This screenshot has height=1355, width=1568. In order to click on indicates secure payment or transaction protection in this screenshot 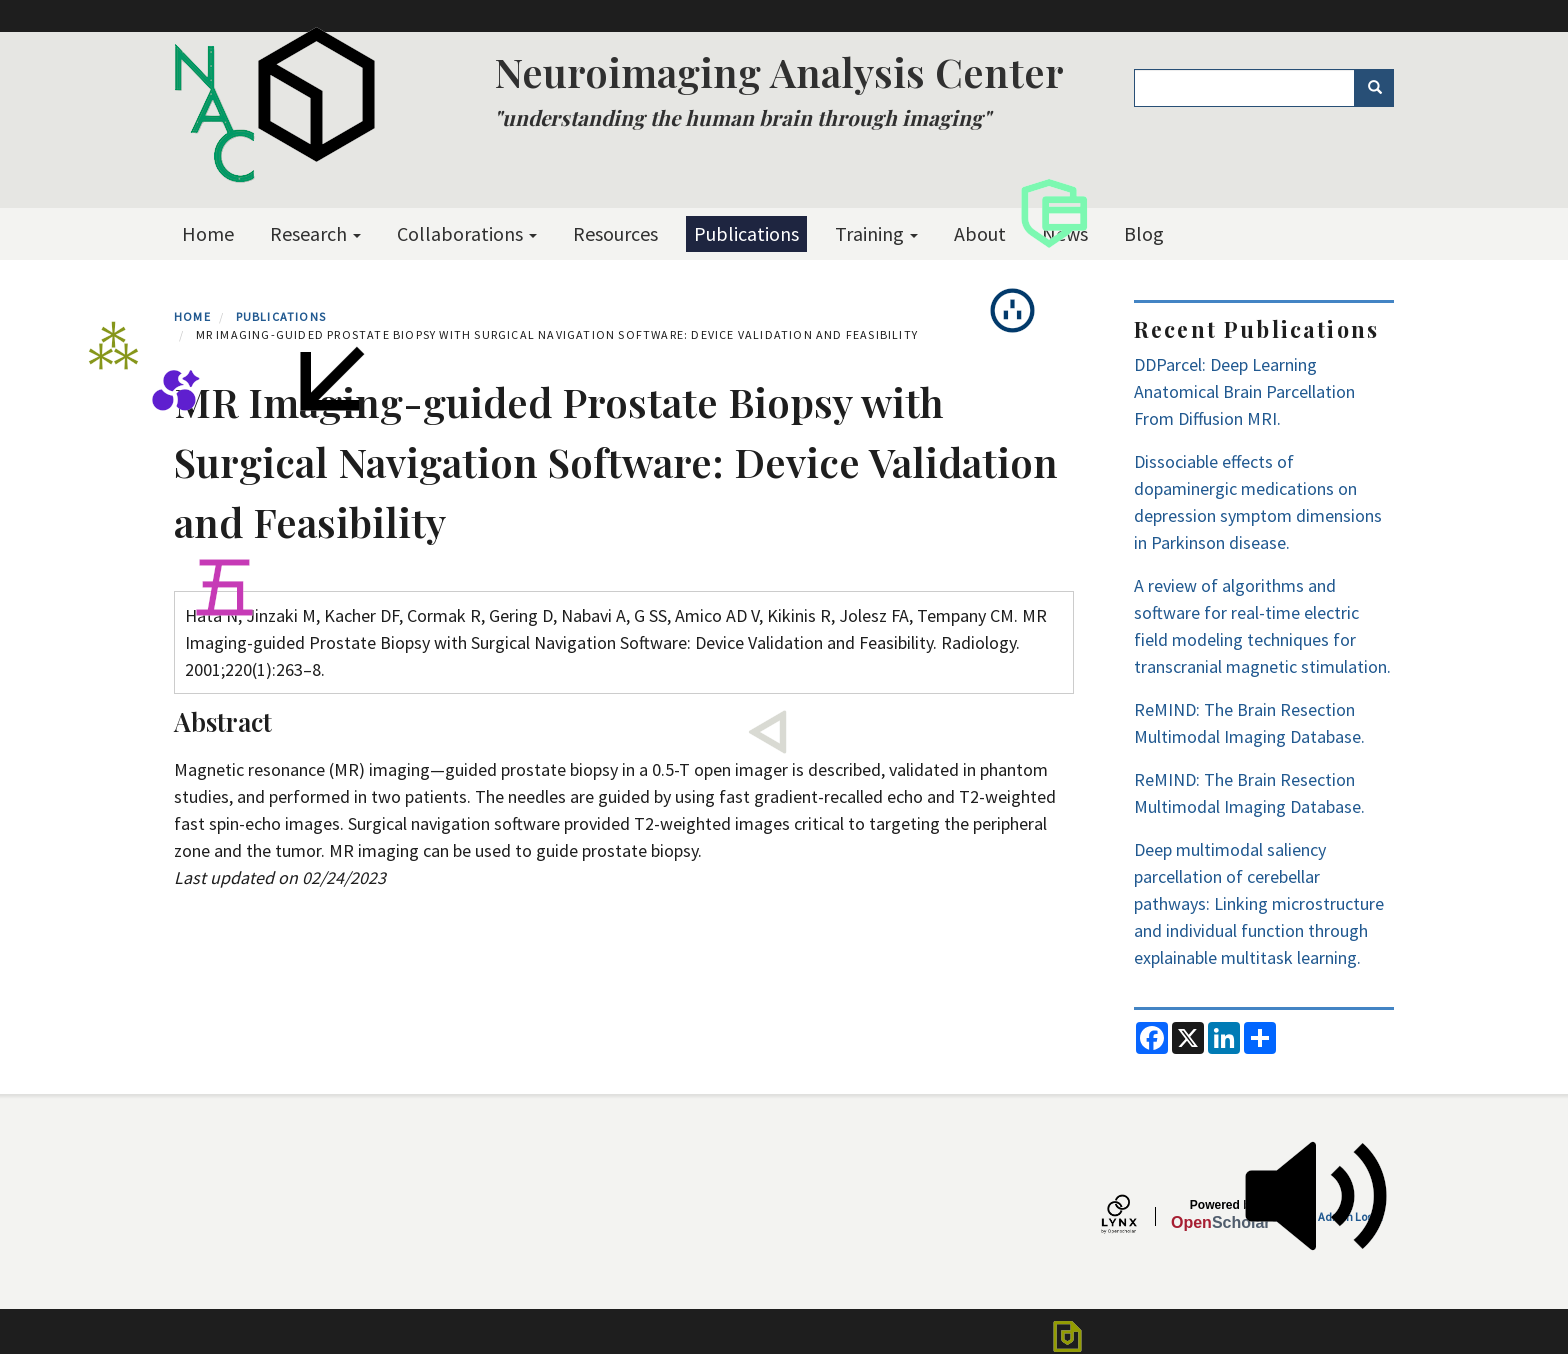, I will do `click(1052, 213)`.